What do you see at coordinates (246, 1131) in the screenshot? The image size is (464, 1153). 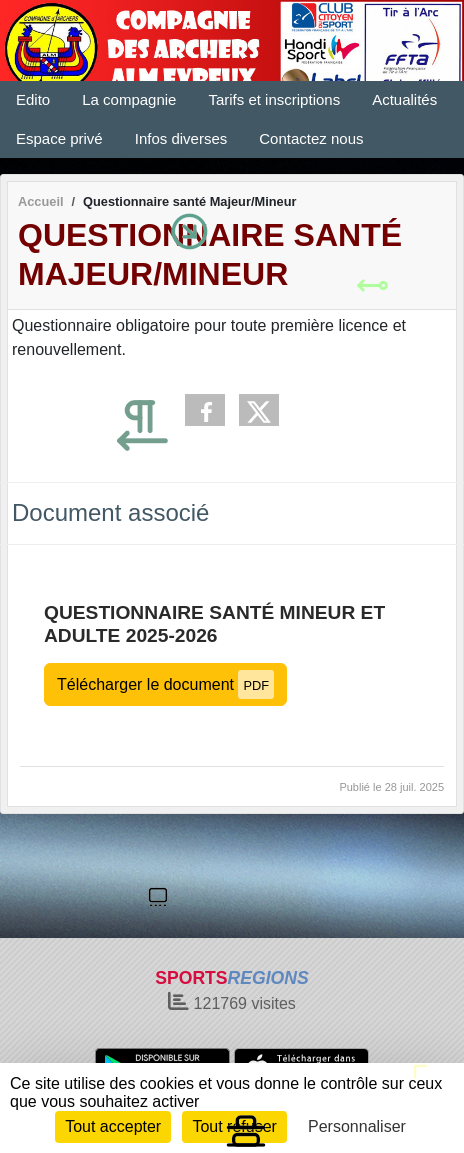 I see `align elements to the bottom with equal vertical spacing` at bounding box center [246, 1131].